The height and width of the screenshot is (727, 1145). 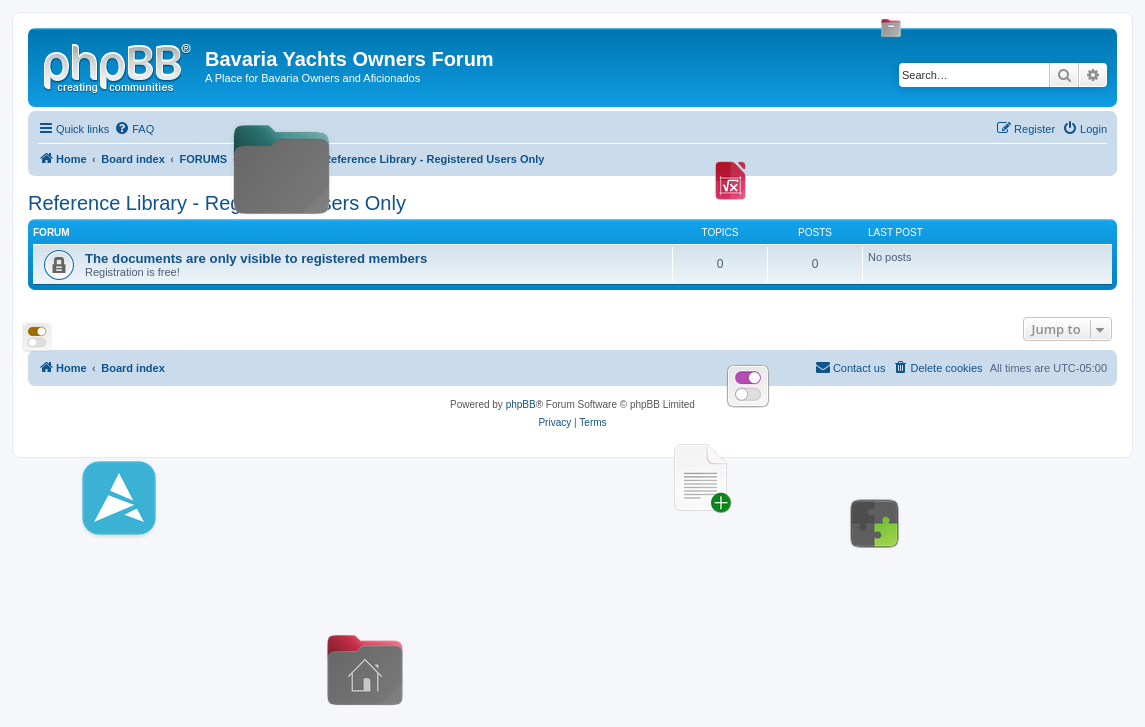 What do you see at coordinates (281, 169) in the screenshot?
I see `open folder to view contents` at bounding box center [281, 169].